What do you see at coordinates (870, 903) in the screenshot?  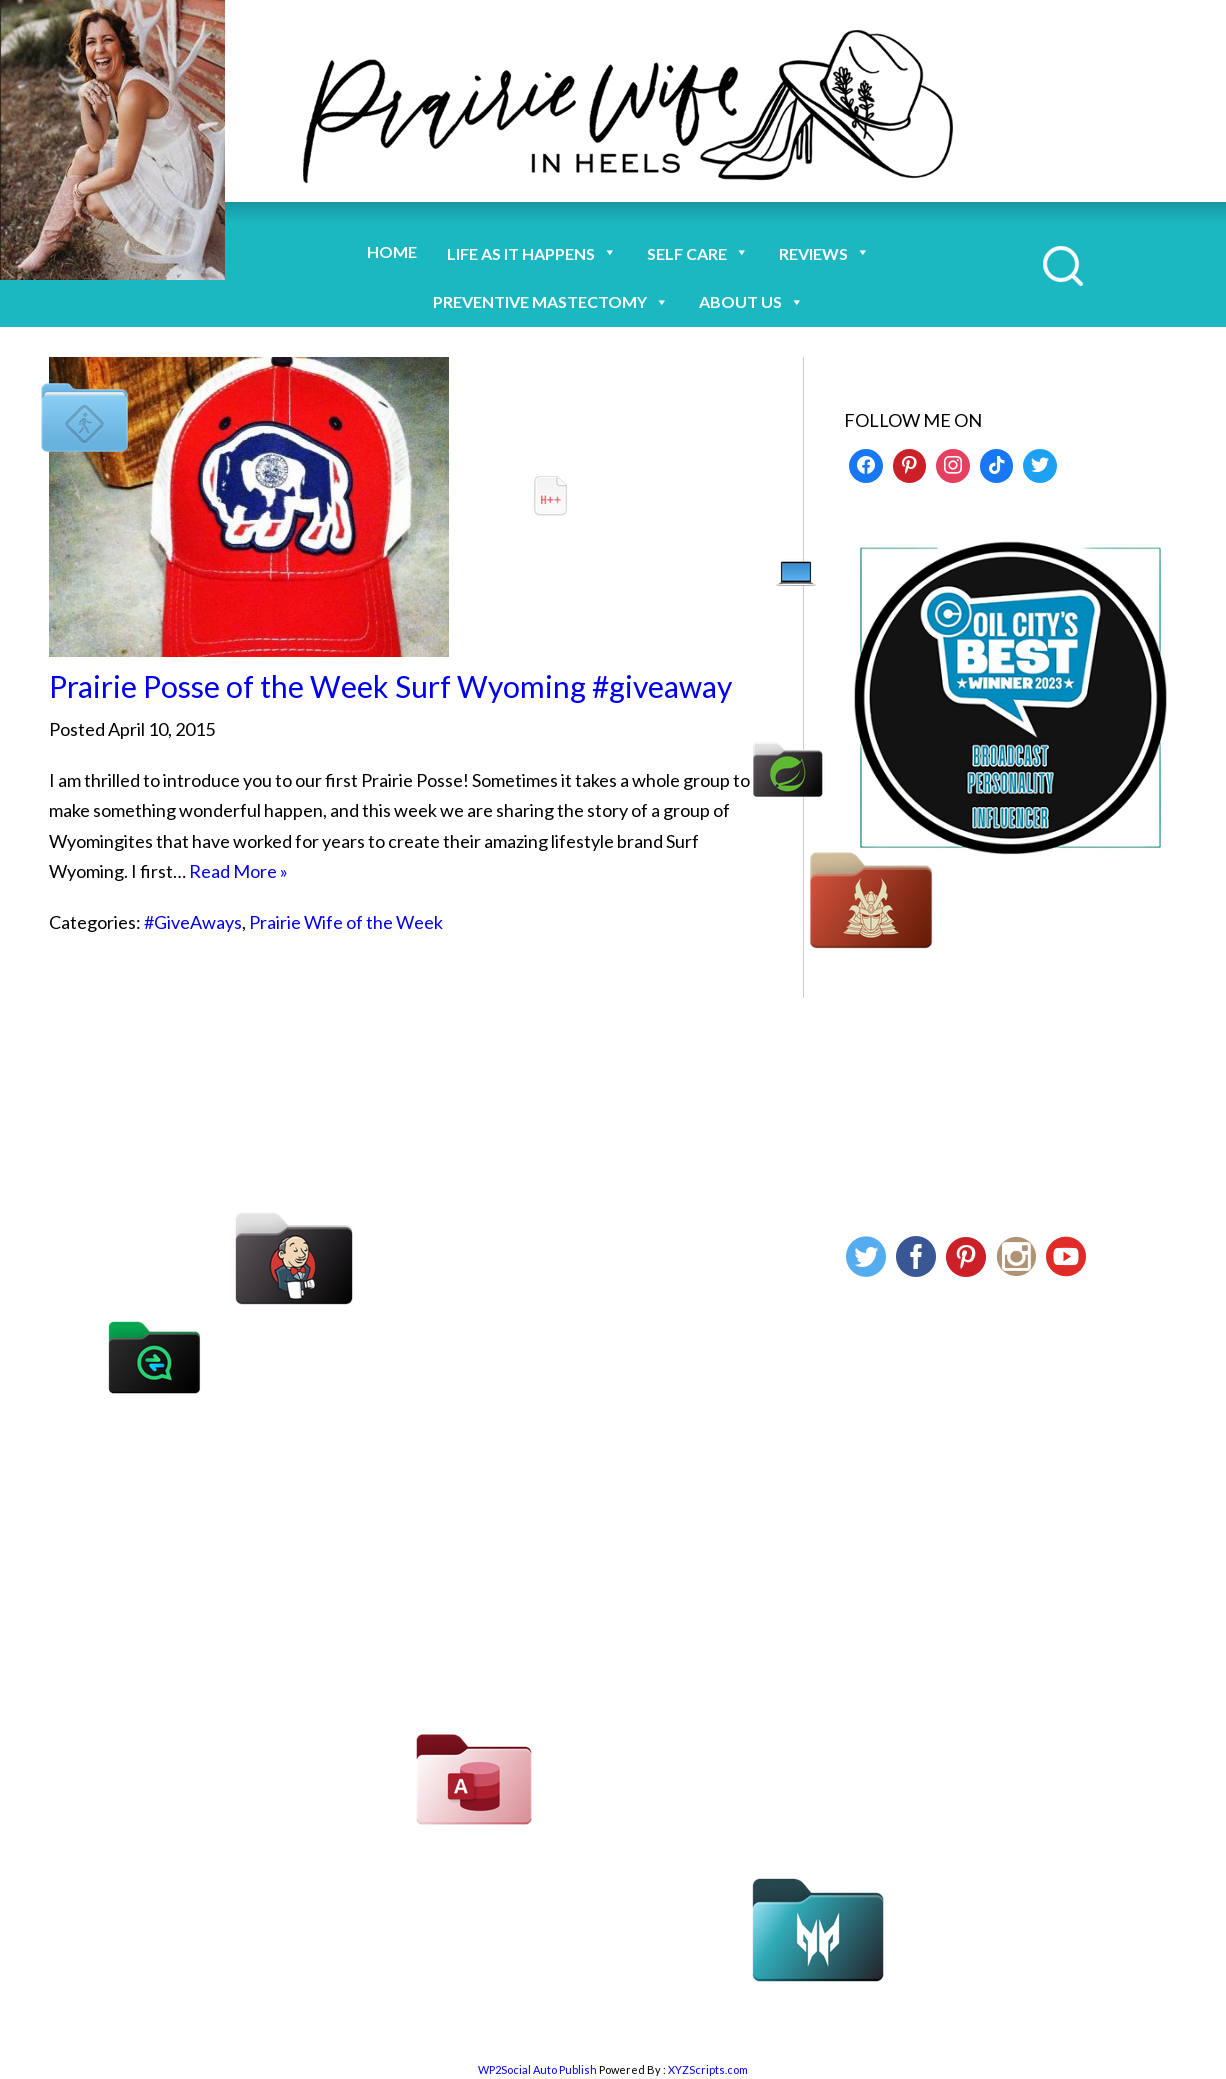 I see `folder for storing historical Japanese or shogun-themed content` at bounding box center [870, 903].